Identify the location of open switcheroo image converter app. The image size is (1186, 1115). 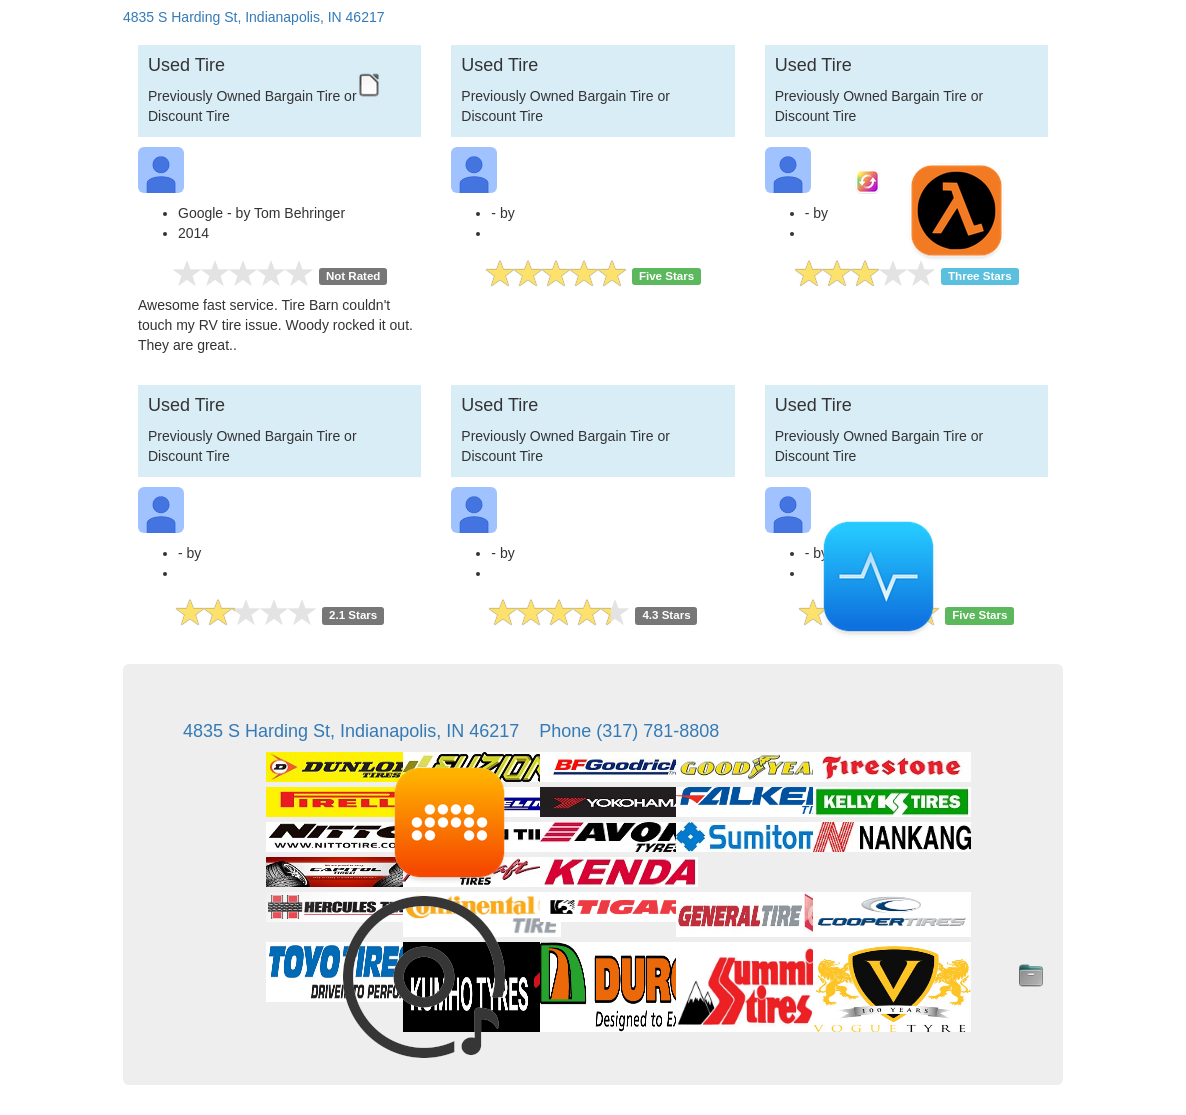
(867, 181).